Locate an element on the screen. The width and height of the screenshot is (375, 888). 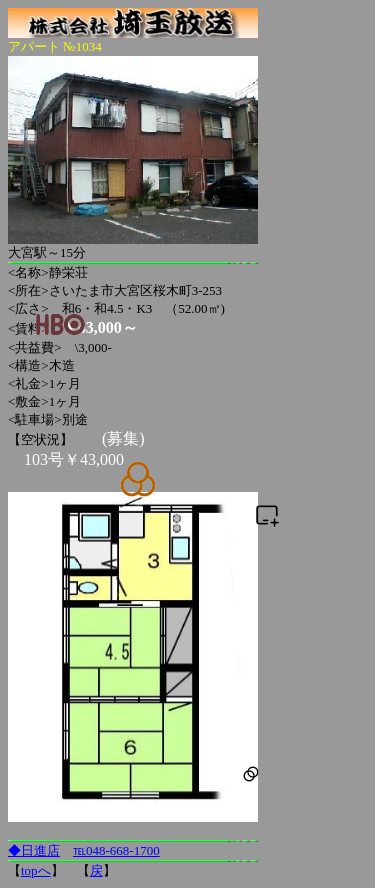
add a new iPad or tablet device is located at coordinates (267, 515).